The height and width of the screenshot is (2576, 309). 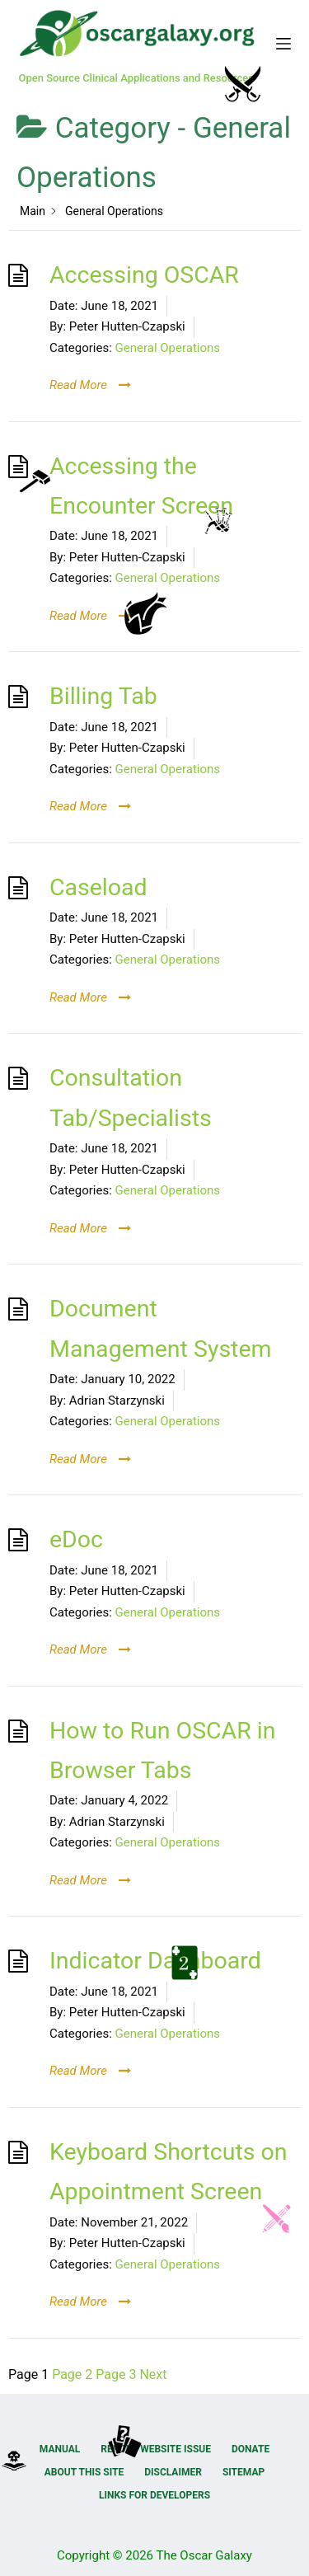 What do you see at coordinates (242, 83) in the screenshot?
I see `initiate combat or battle mode` at bounding box center [242, 83].